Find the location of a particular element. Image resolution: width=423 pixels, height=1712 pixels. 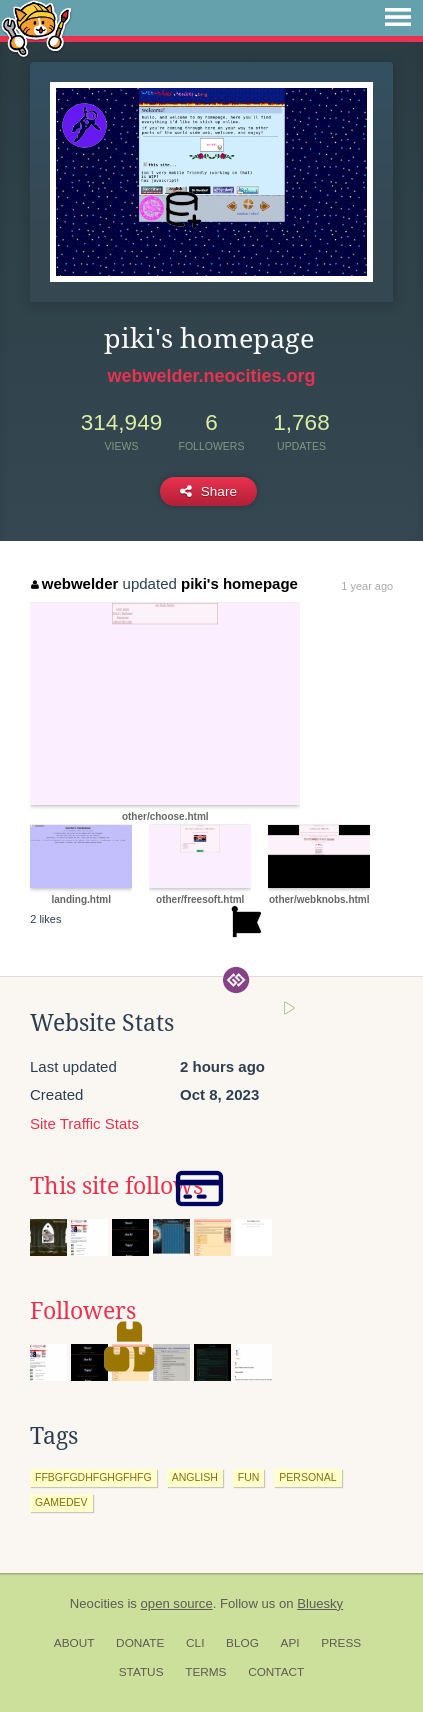

add a new database is located at coordinates (182, 209).